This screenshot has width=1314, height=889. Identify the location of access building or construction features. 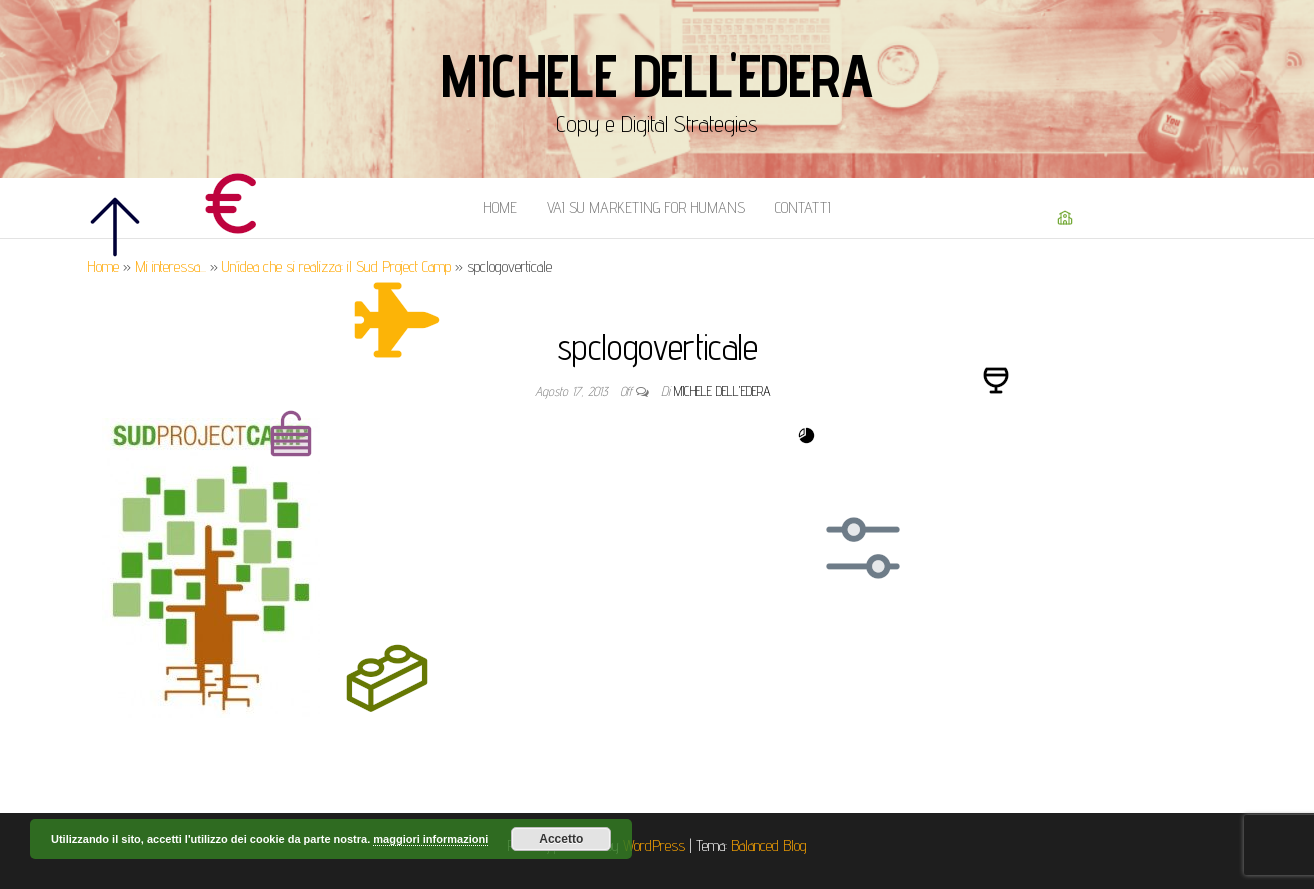
(387, 677).